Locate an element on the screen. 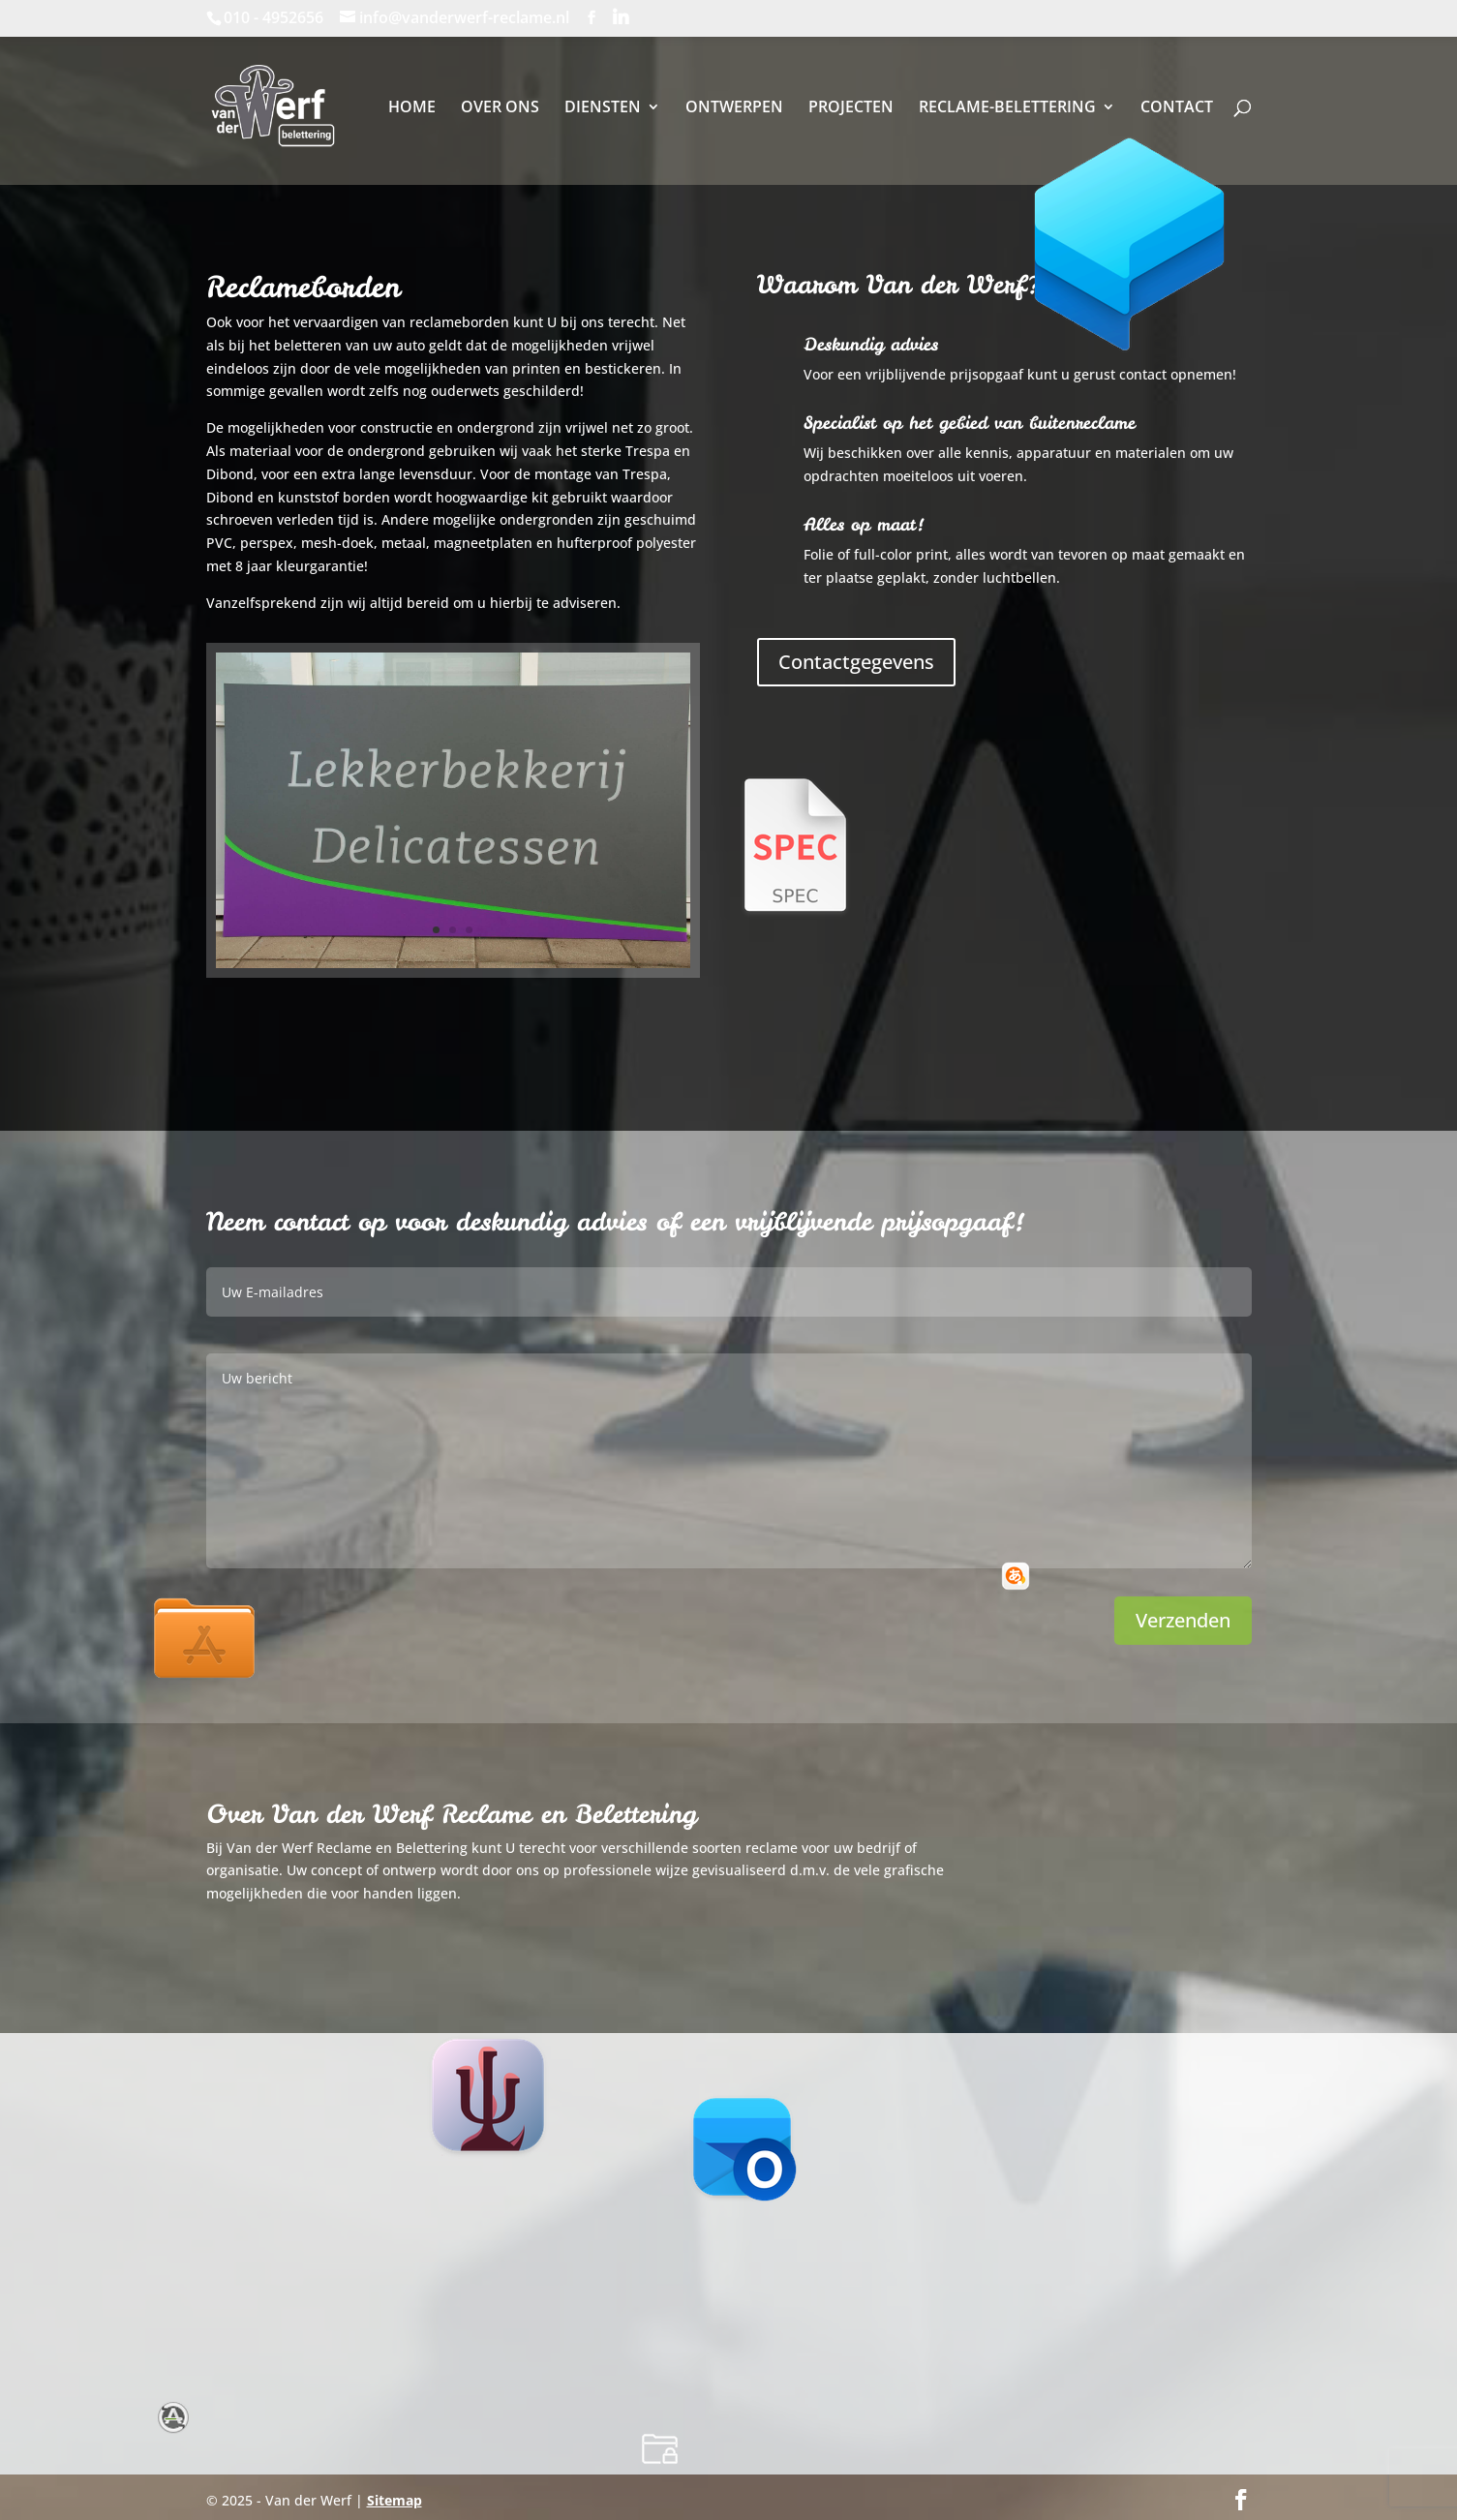 The width and height of the screenshot is (1457, 2520). an RPM spec file used for building Linux packages is located at coordinates (795, 847).